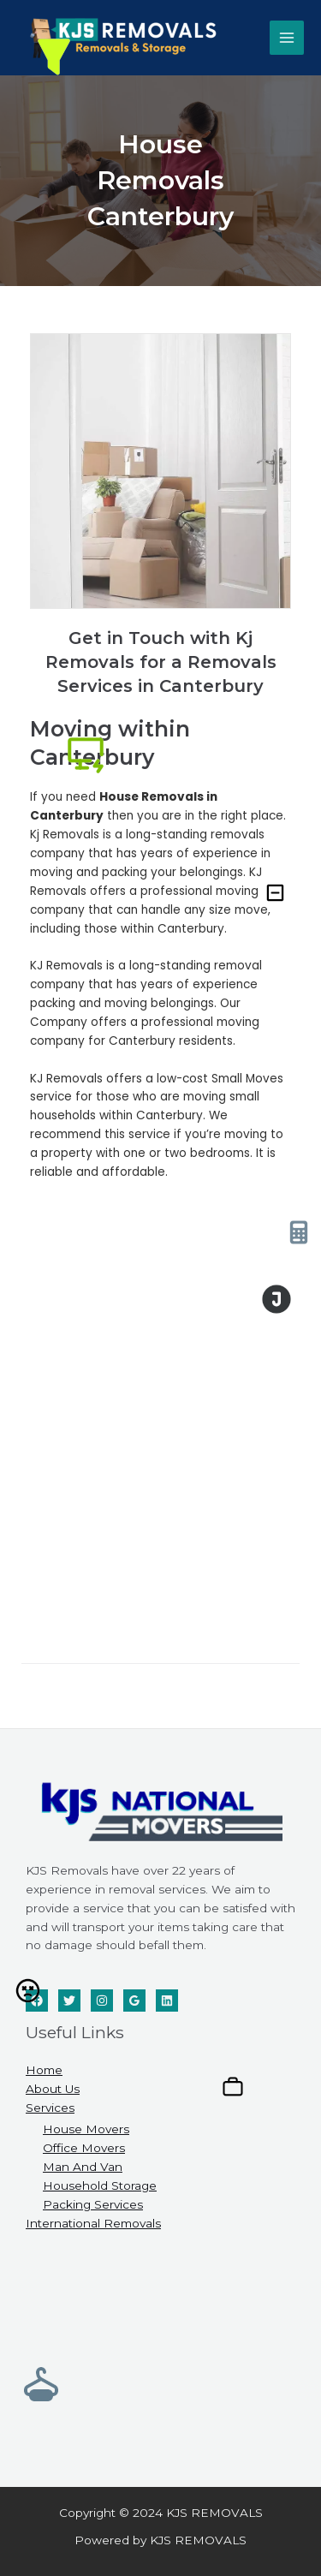 The image size is (321, 2576). Describe the element at coordinates (86, 754) in the screenshot. I see `desktop power or energy settings` at that location.